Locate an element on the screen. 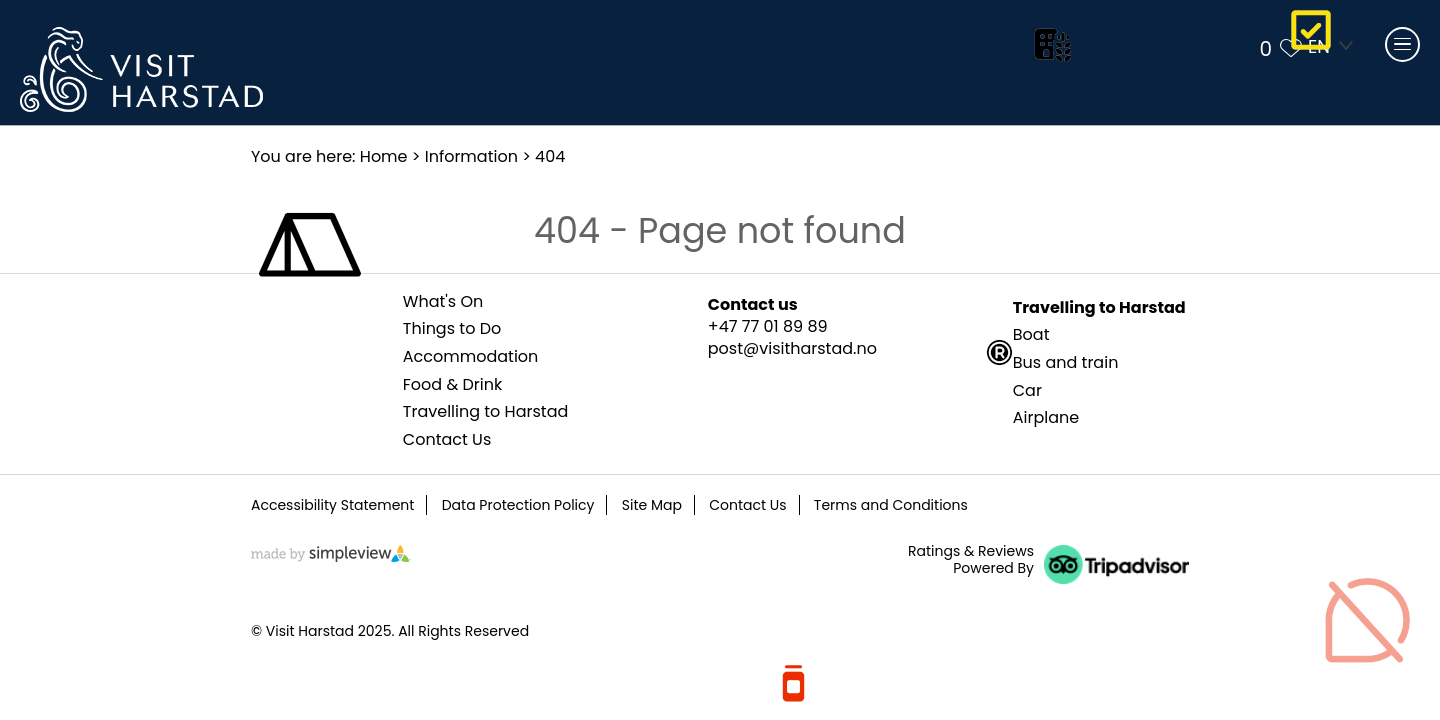 The width and height of the screenshot is (1440, 720). access agricultural or farm management services is located at coordinates (1052, 44).